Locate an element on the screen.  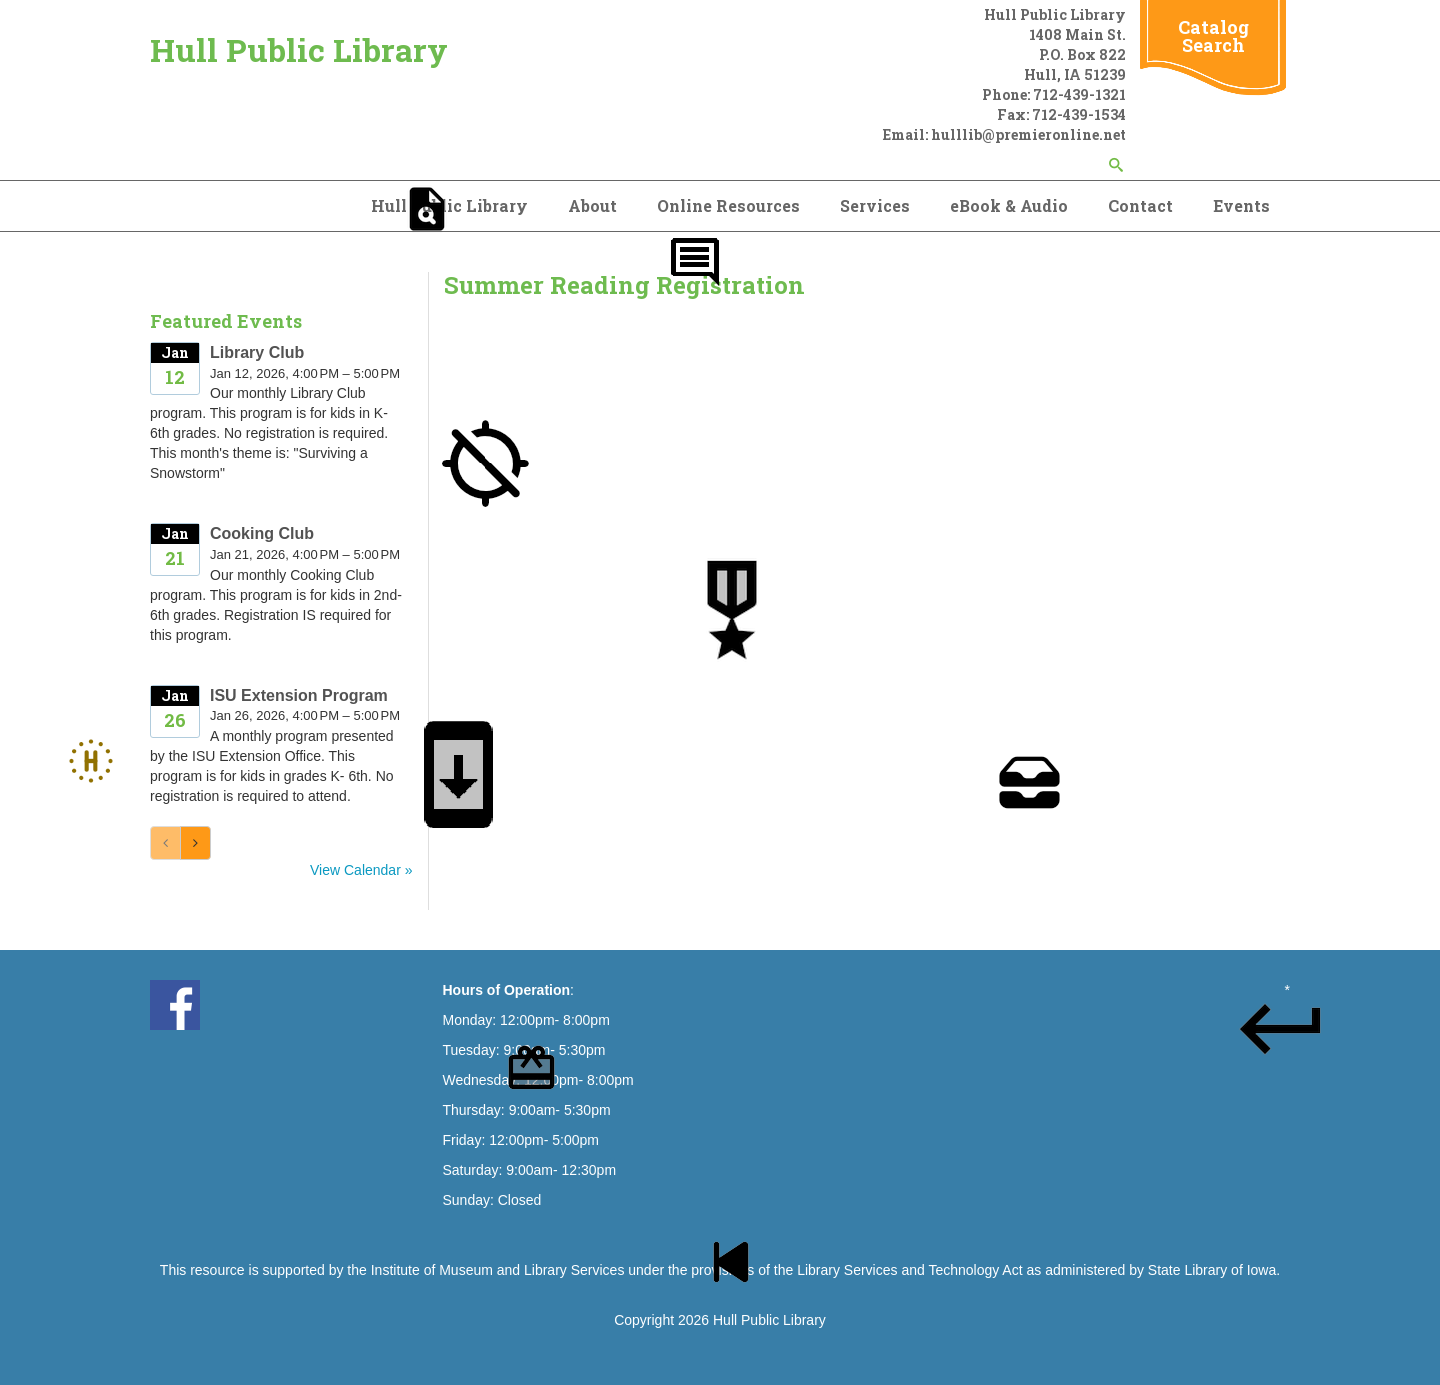
GPS or location services are disabled is located at coordinates (485, 463).